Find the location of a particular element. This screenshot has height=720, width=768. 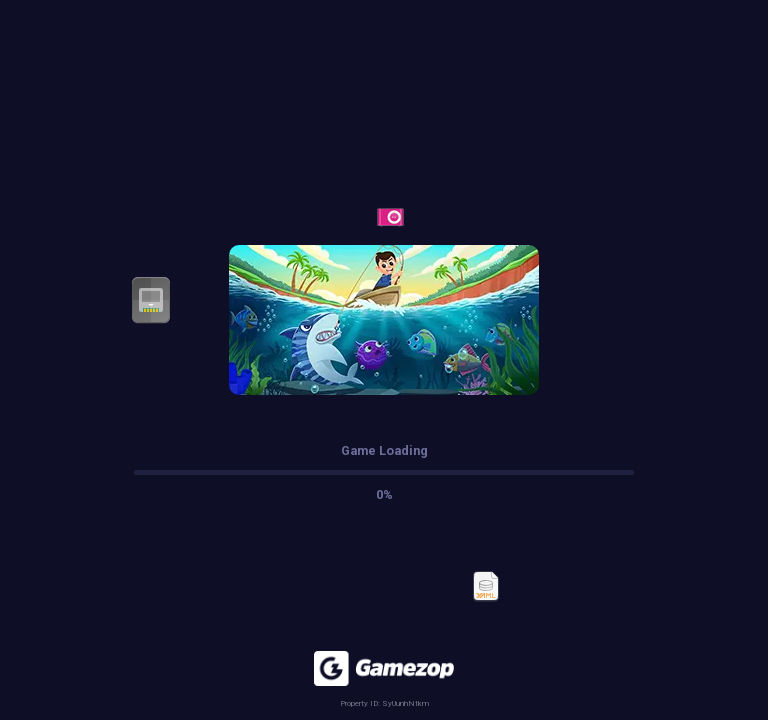

NES game ROM file is located at coordinates (151, 300).